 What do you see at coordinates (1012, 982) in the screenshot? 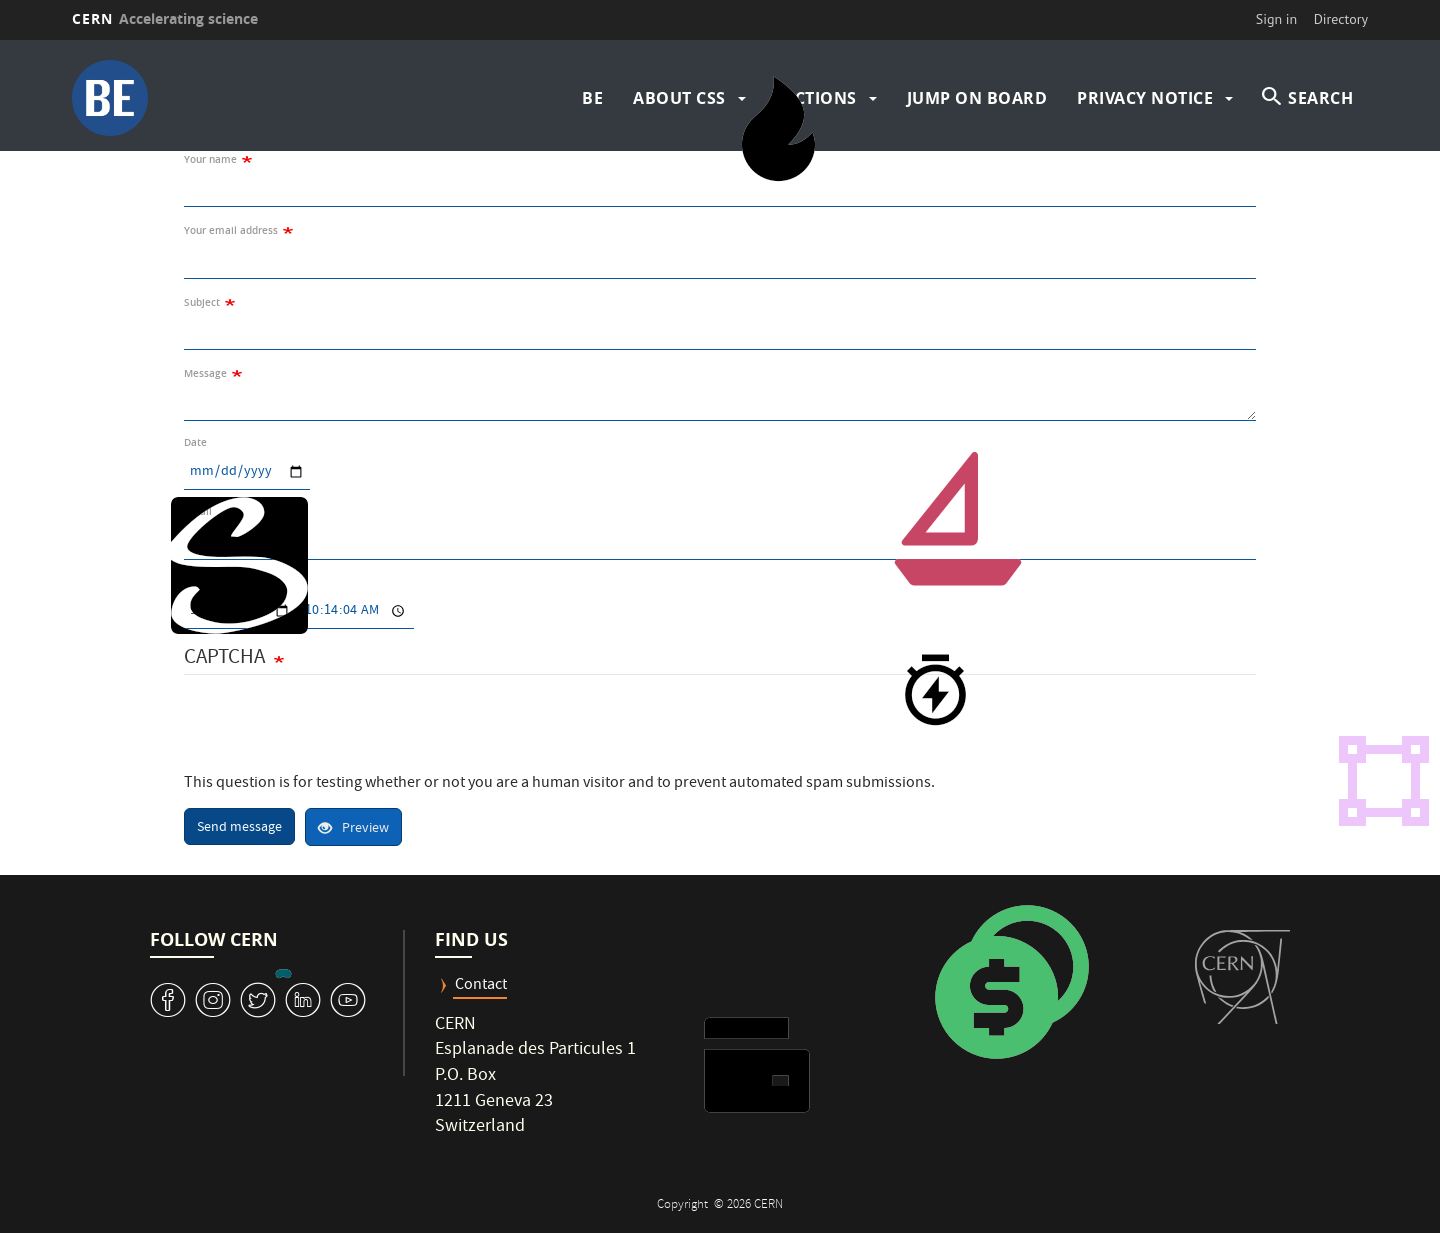
I see `view your coin balance or currency` at bounding box center [1012, 982].